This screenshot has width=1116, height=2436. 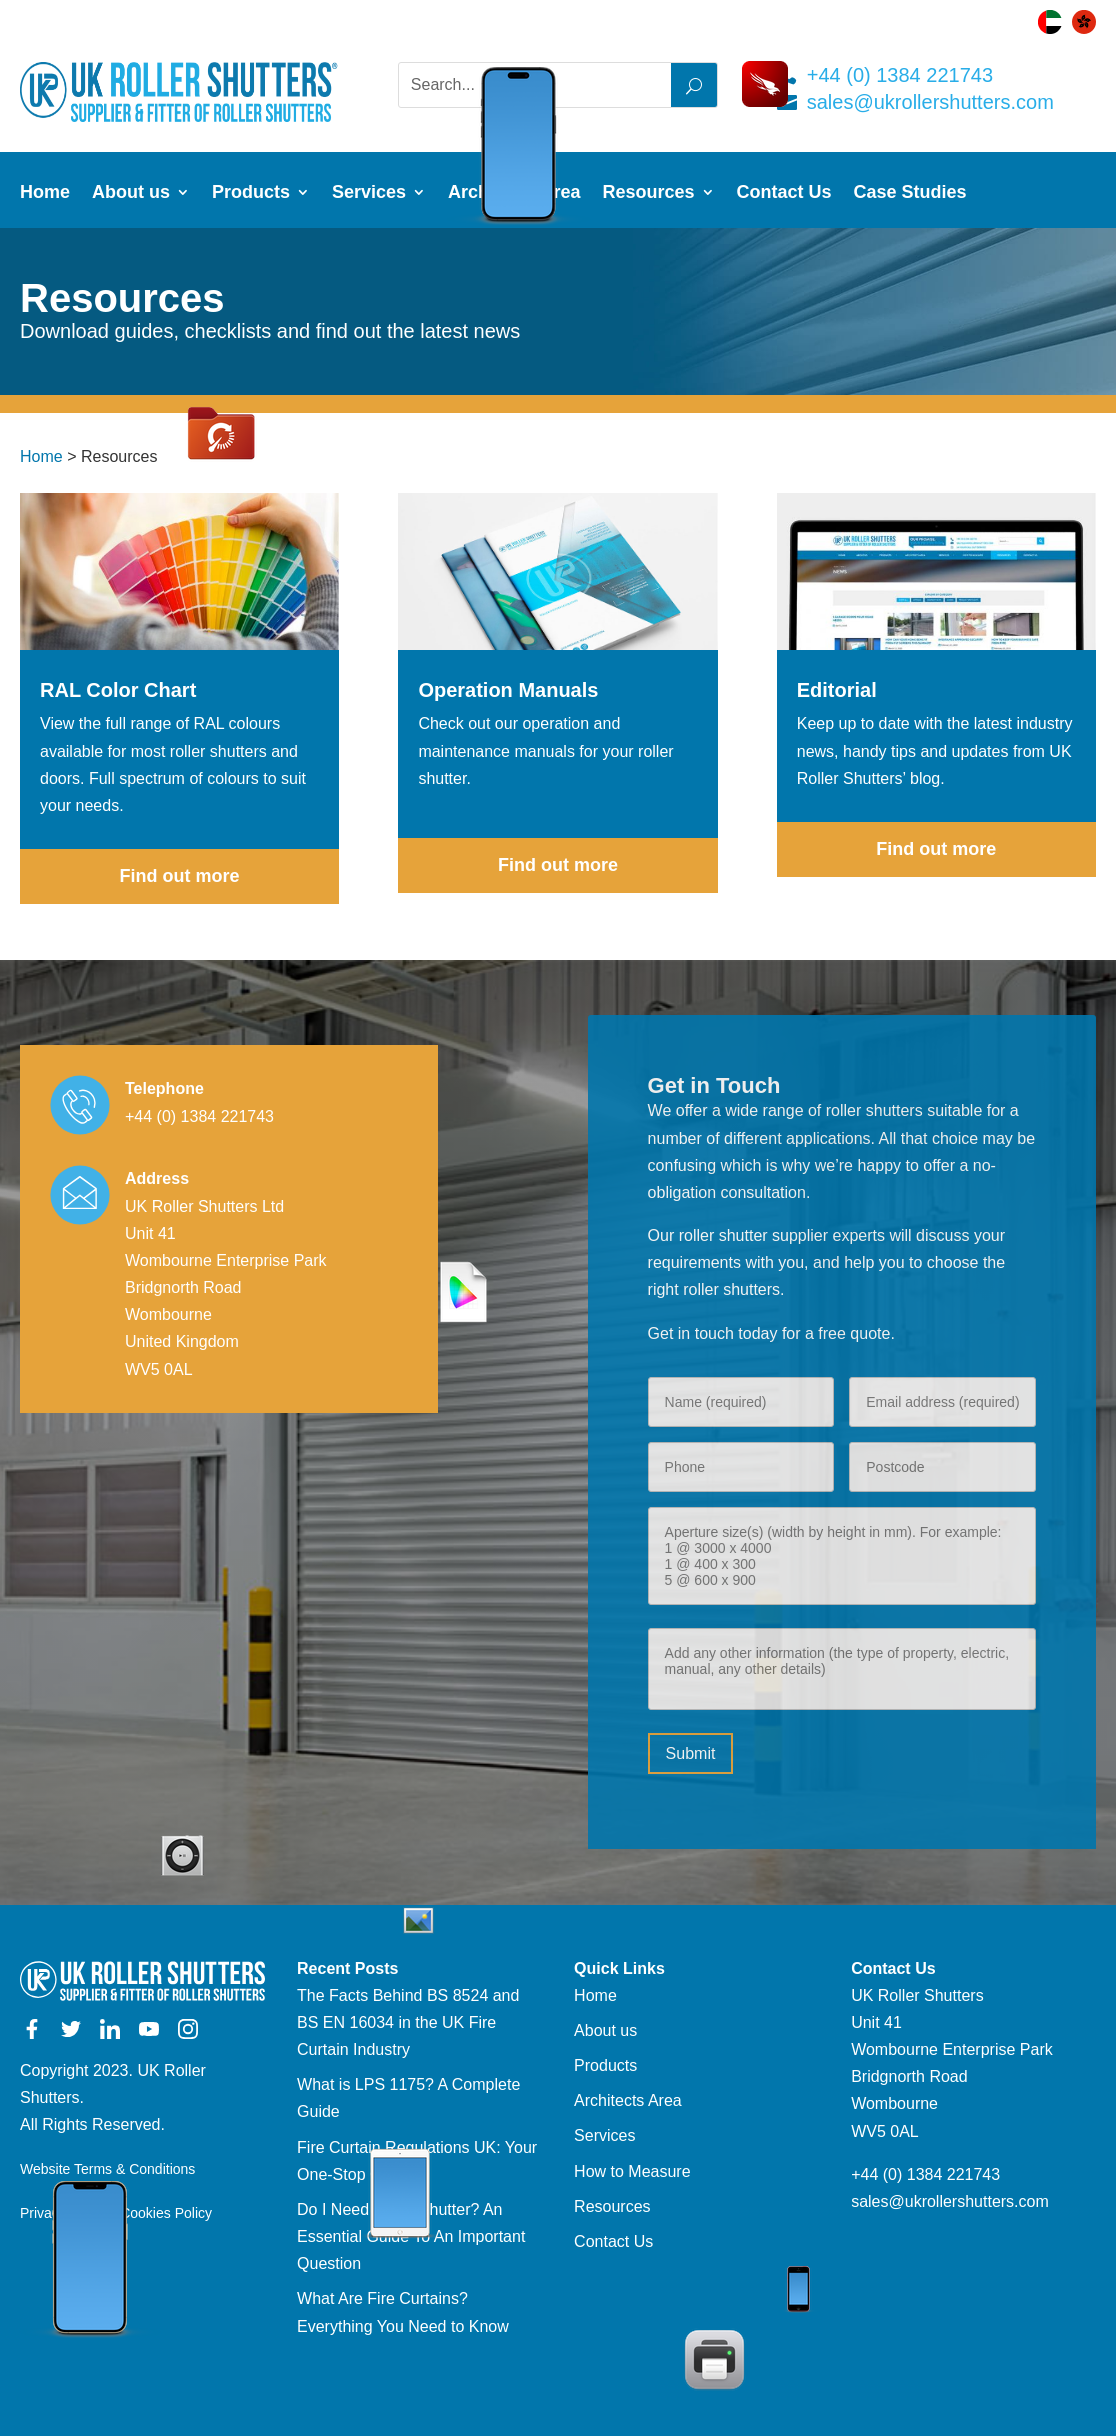 I want to click on iPhone 16 device icon, so click(x=518, y=146).